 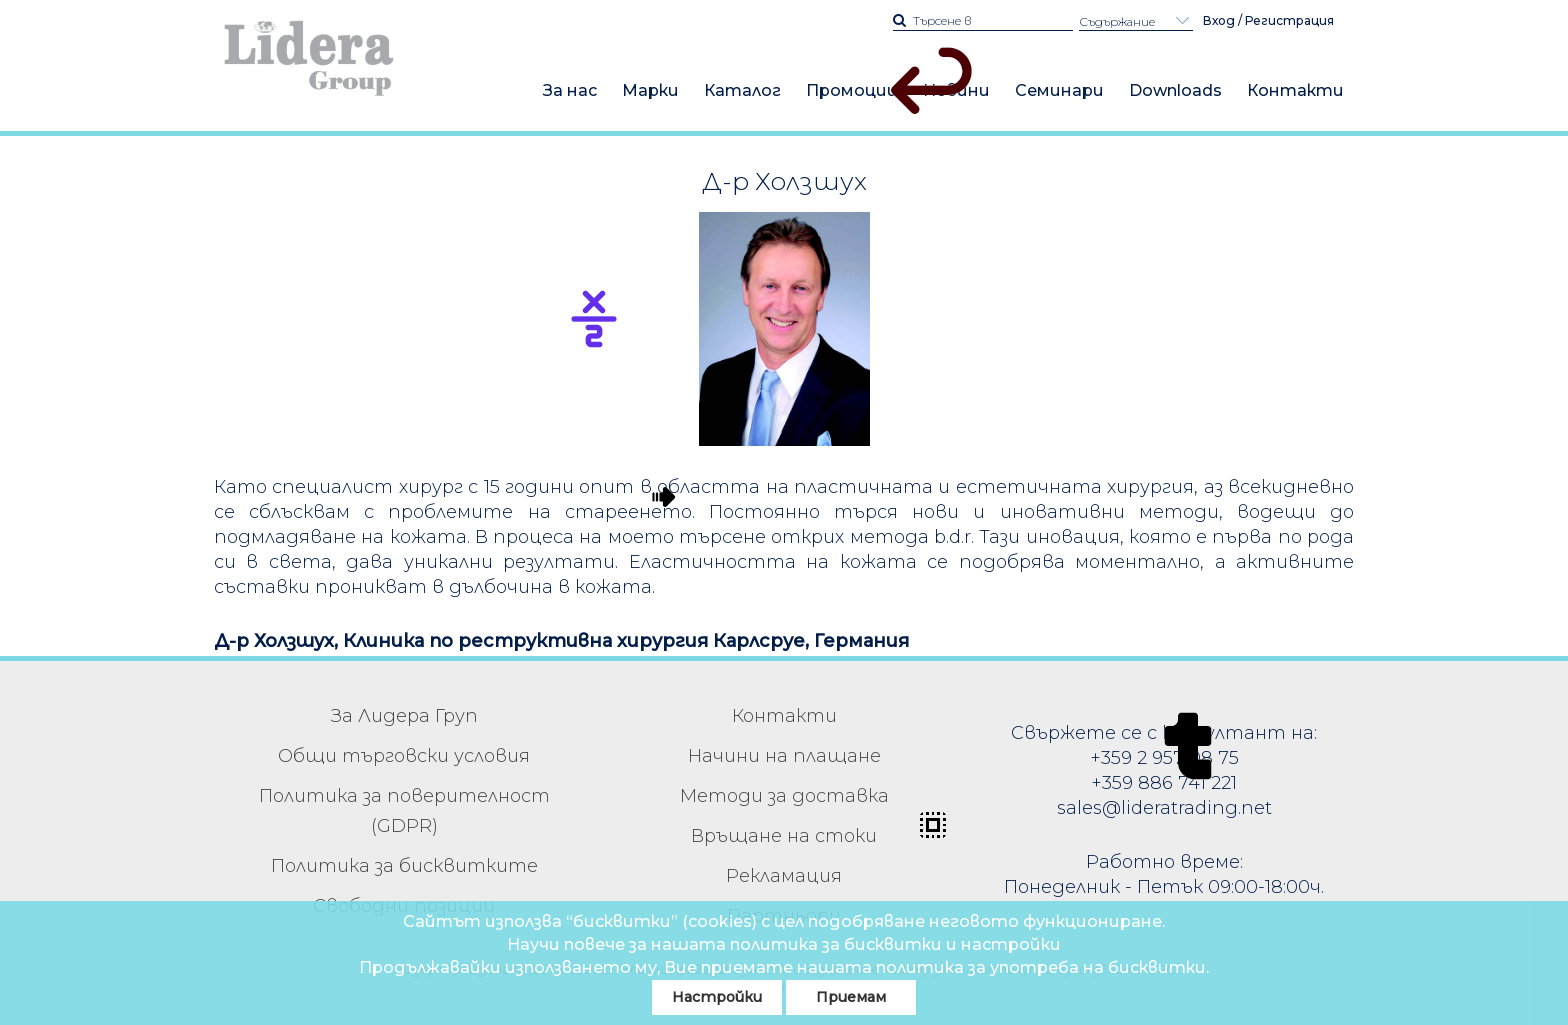 What do you see at coordinates (929, 76) in the screenshot?
I see `go back to the previous screen` at bounding box center [929, 76].